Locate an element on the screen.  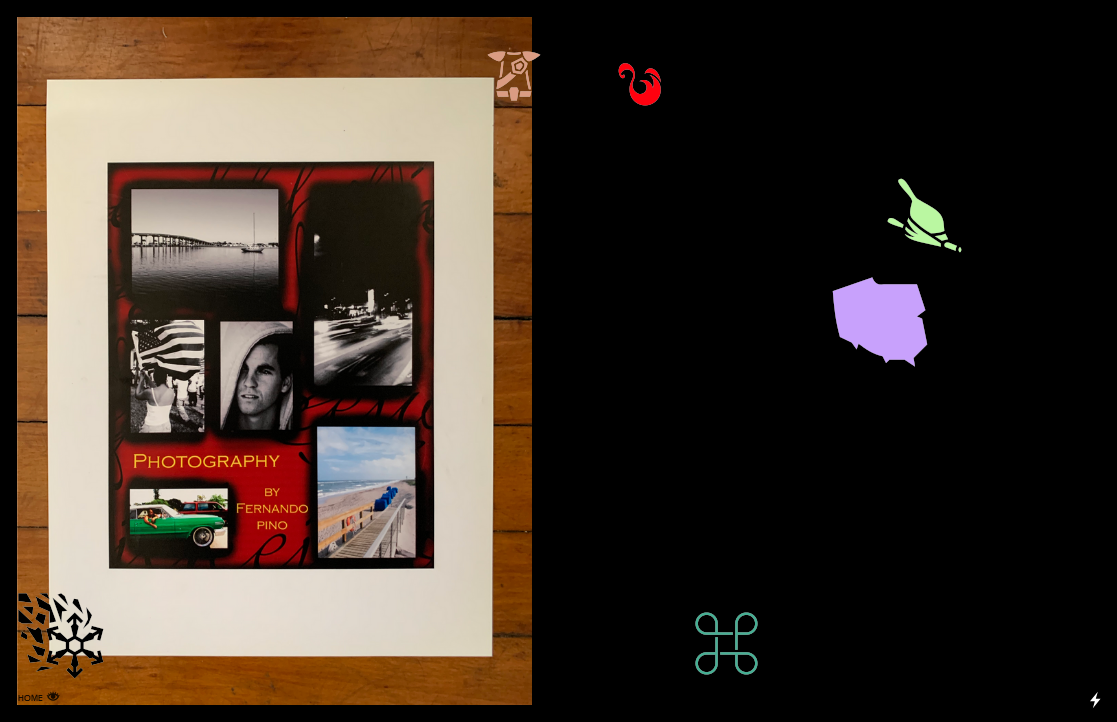
command key modifier (mac keyboard shortcut) is located at coordinates (726, 643).